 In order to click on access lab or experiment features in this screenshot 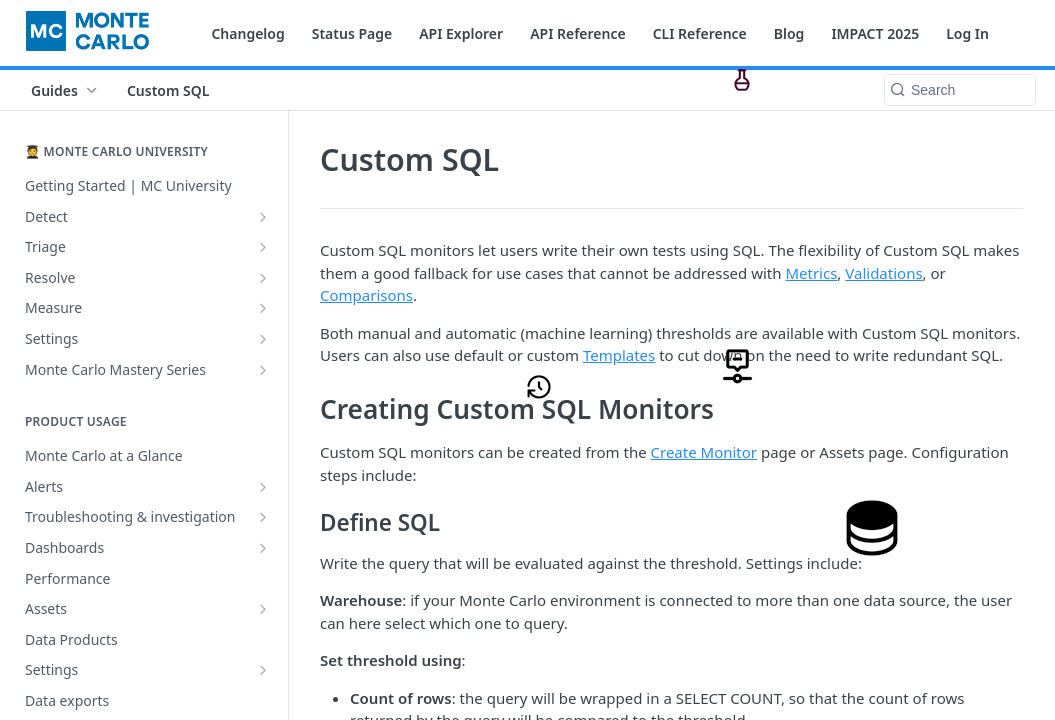, I will do `click(742, 80)`.